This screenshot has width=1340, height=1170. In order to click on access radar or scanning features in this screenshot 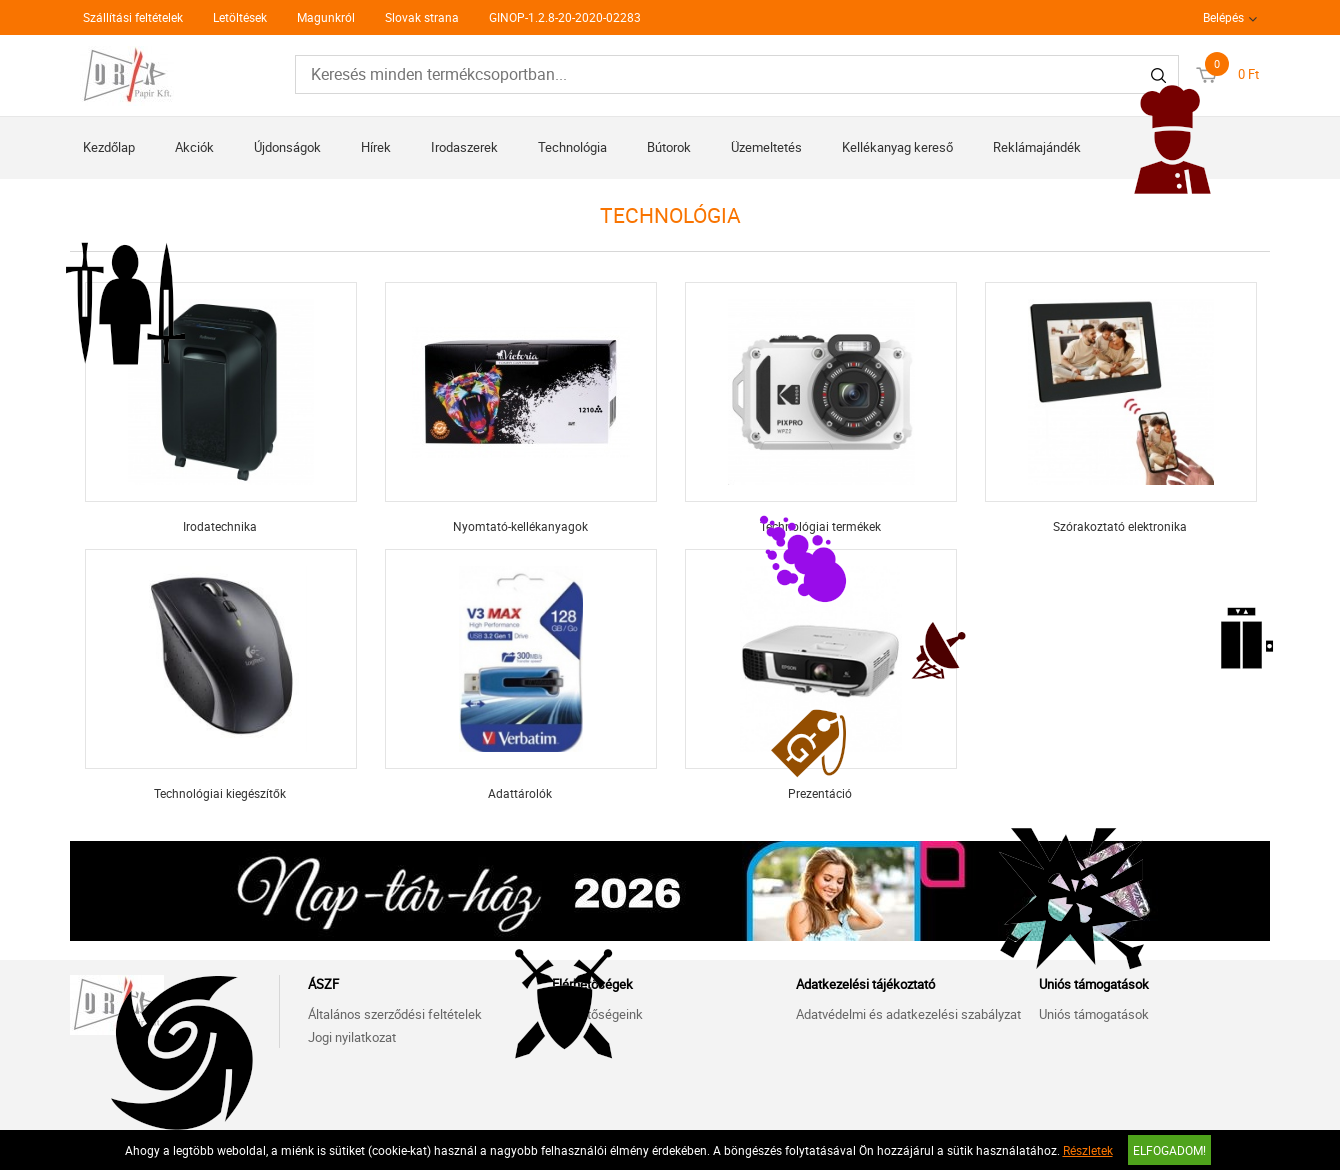, I will do `click(936, 649)`.